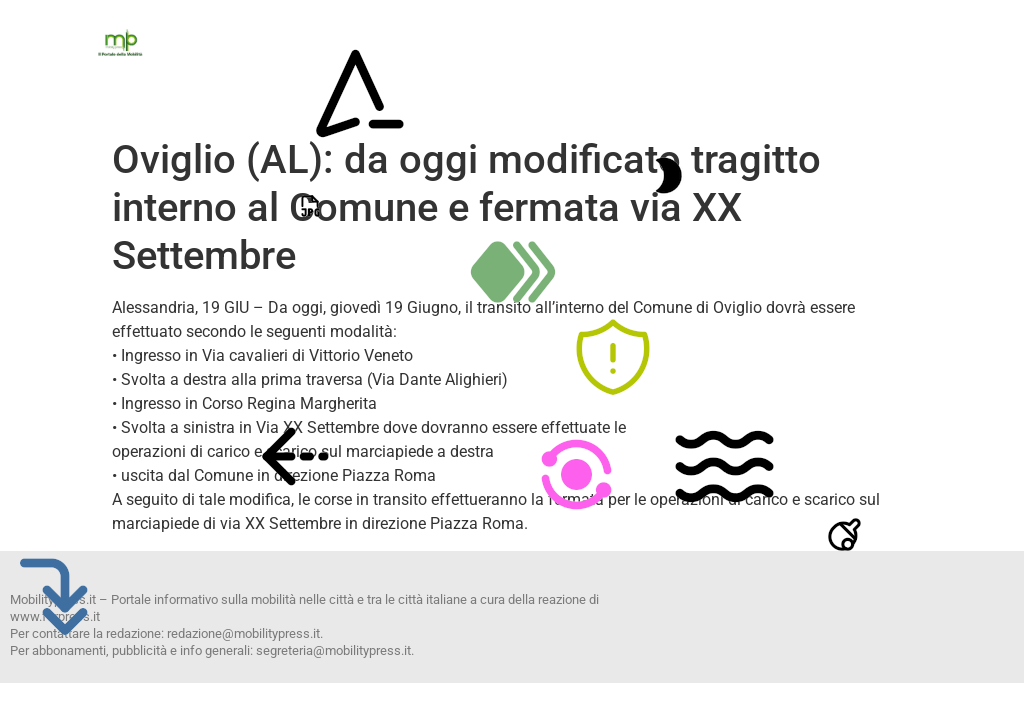  What do you see at coordinates (576, 474) in the screenshot?
I see `analyze or process data` at bounding box center [576, 474].